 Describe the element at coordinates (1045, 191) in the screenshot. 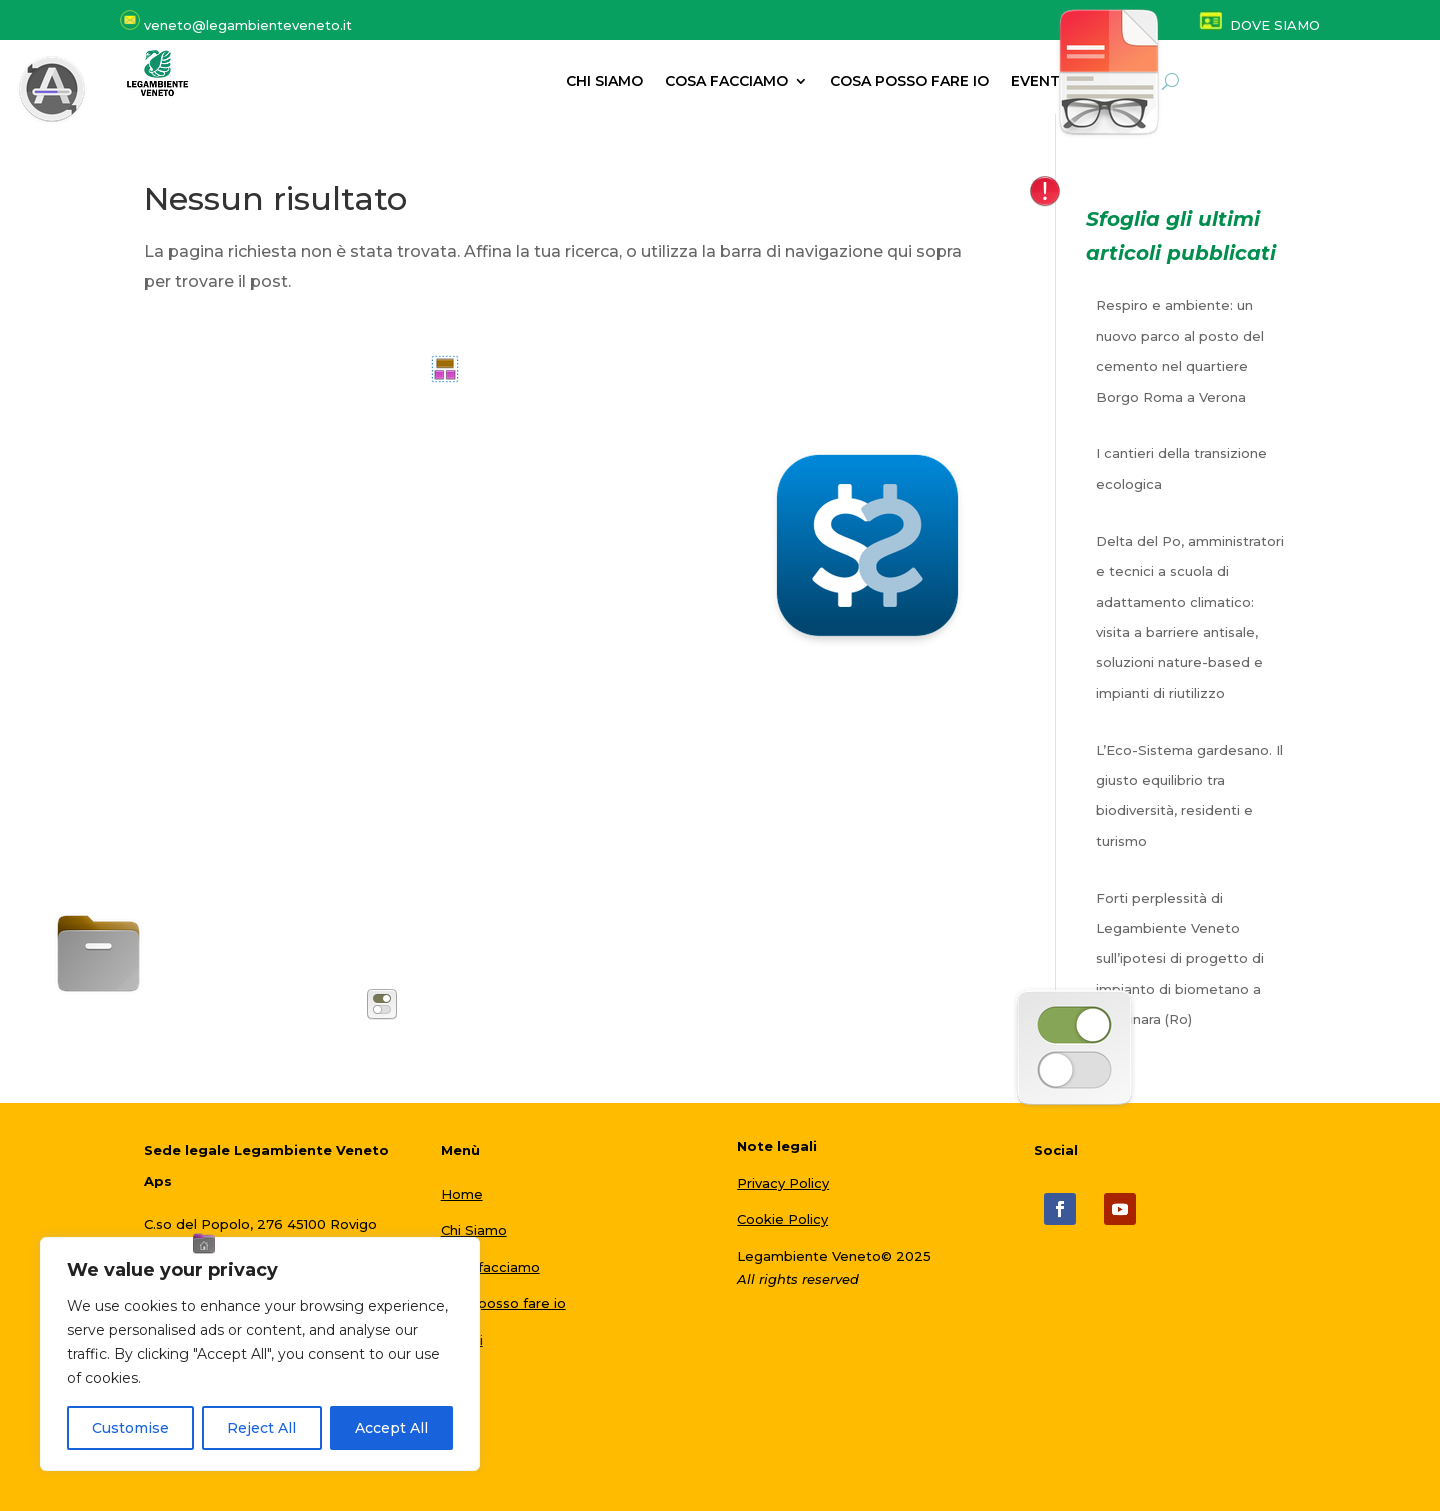

I see `indicates a warning or important alert` at that location.